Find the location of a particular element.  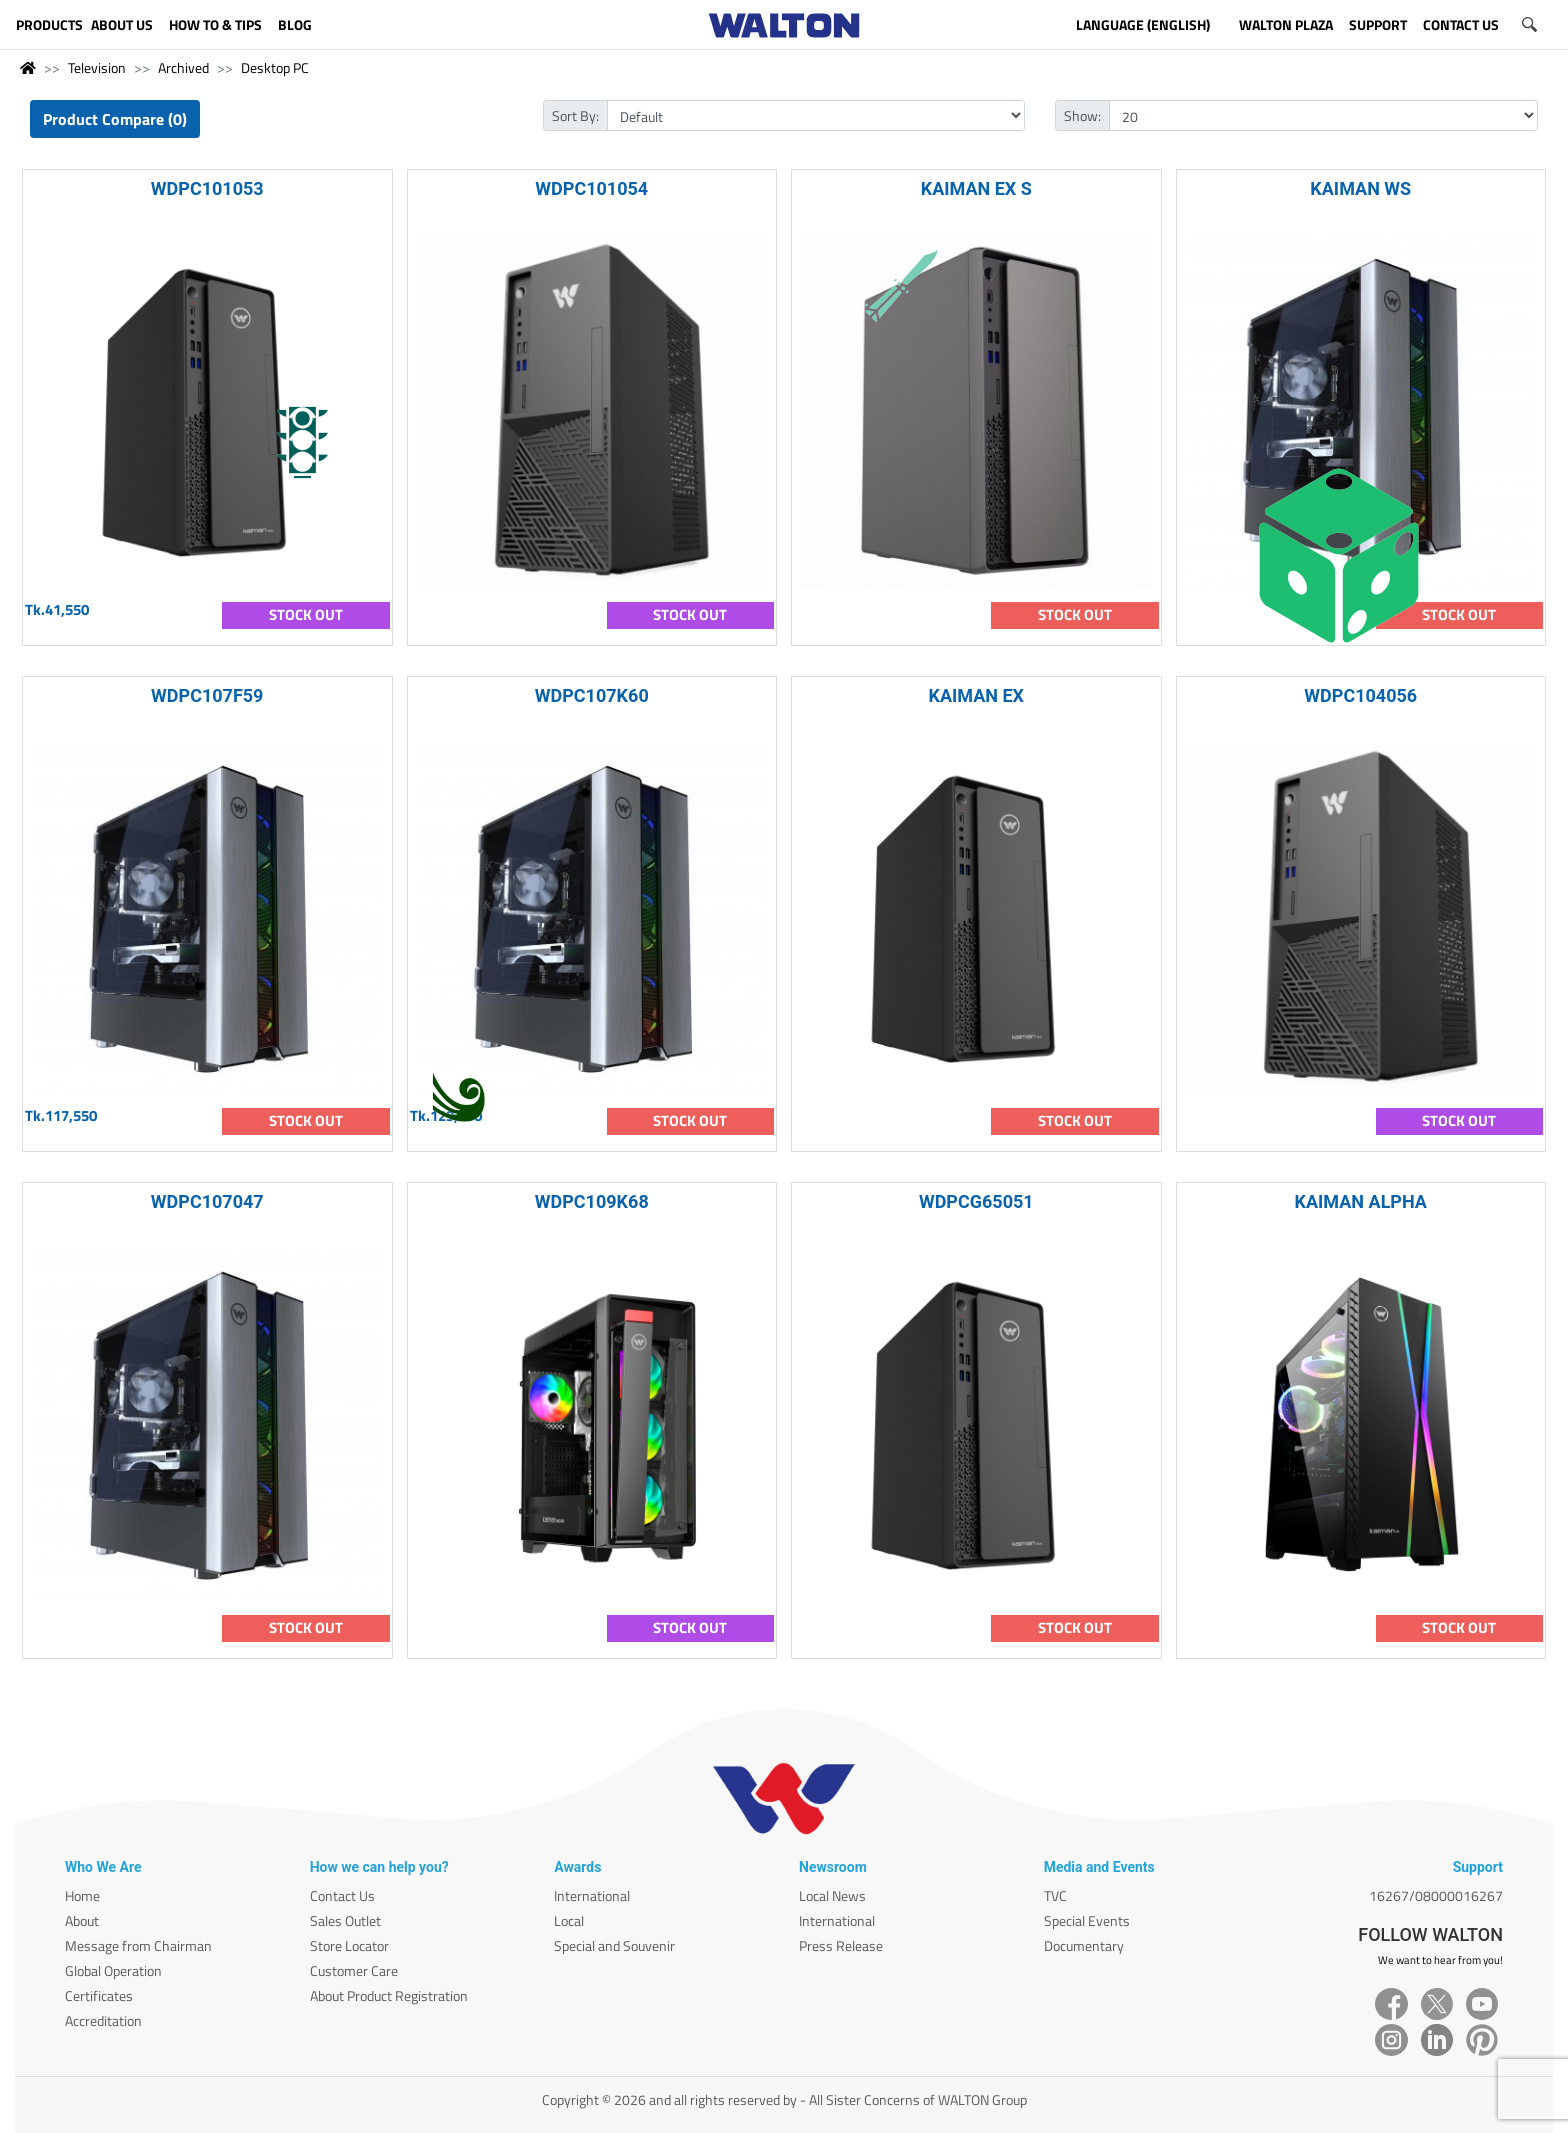

select butterfly knife weapon or tool is located at coordinates (901, 286).